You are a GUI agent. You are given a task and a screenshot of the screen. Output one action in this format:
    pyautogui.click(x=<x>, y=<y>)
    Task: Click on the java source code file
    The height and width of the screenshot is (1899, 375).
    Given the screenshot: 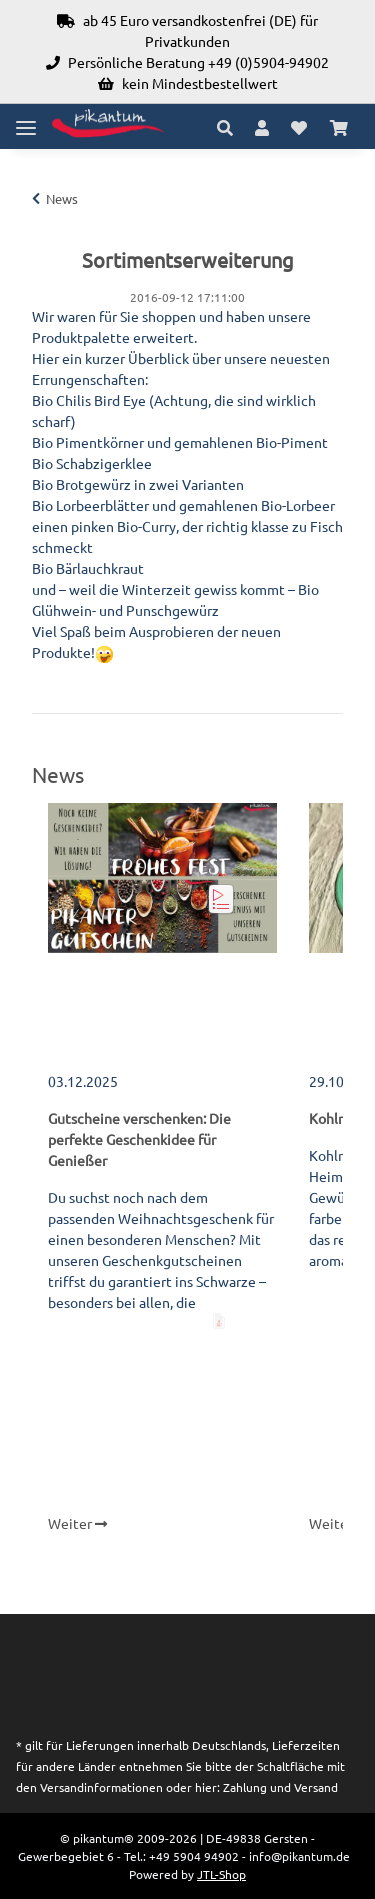 What is the action you would take?
    pyautogui.click(x=219, y=1321)
    